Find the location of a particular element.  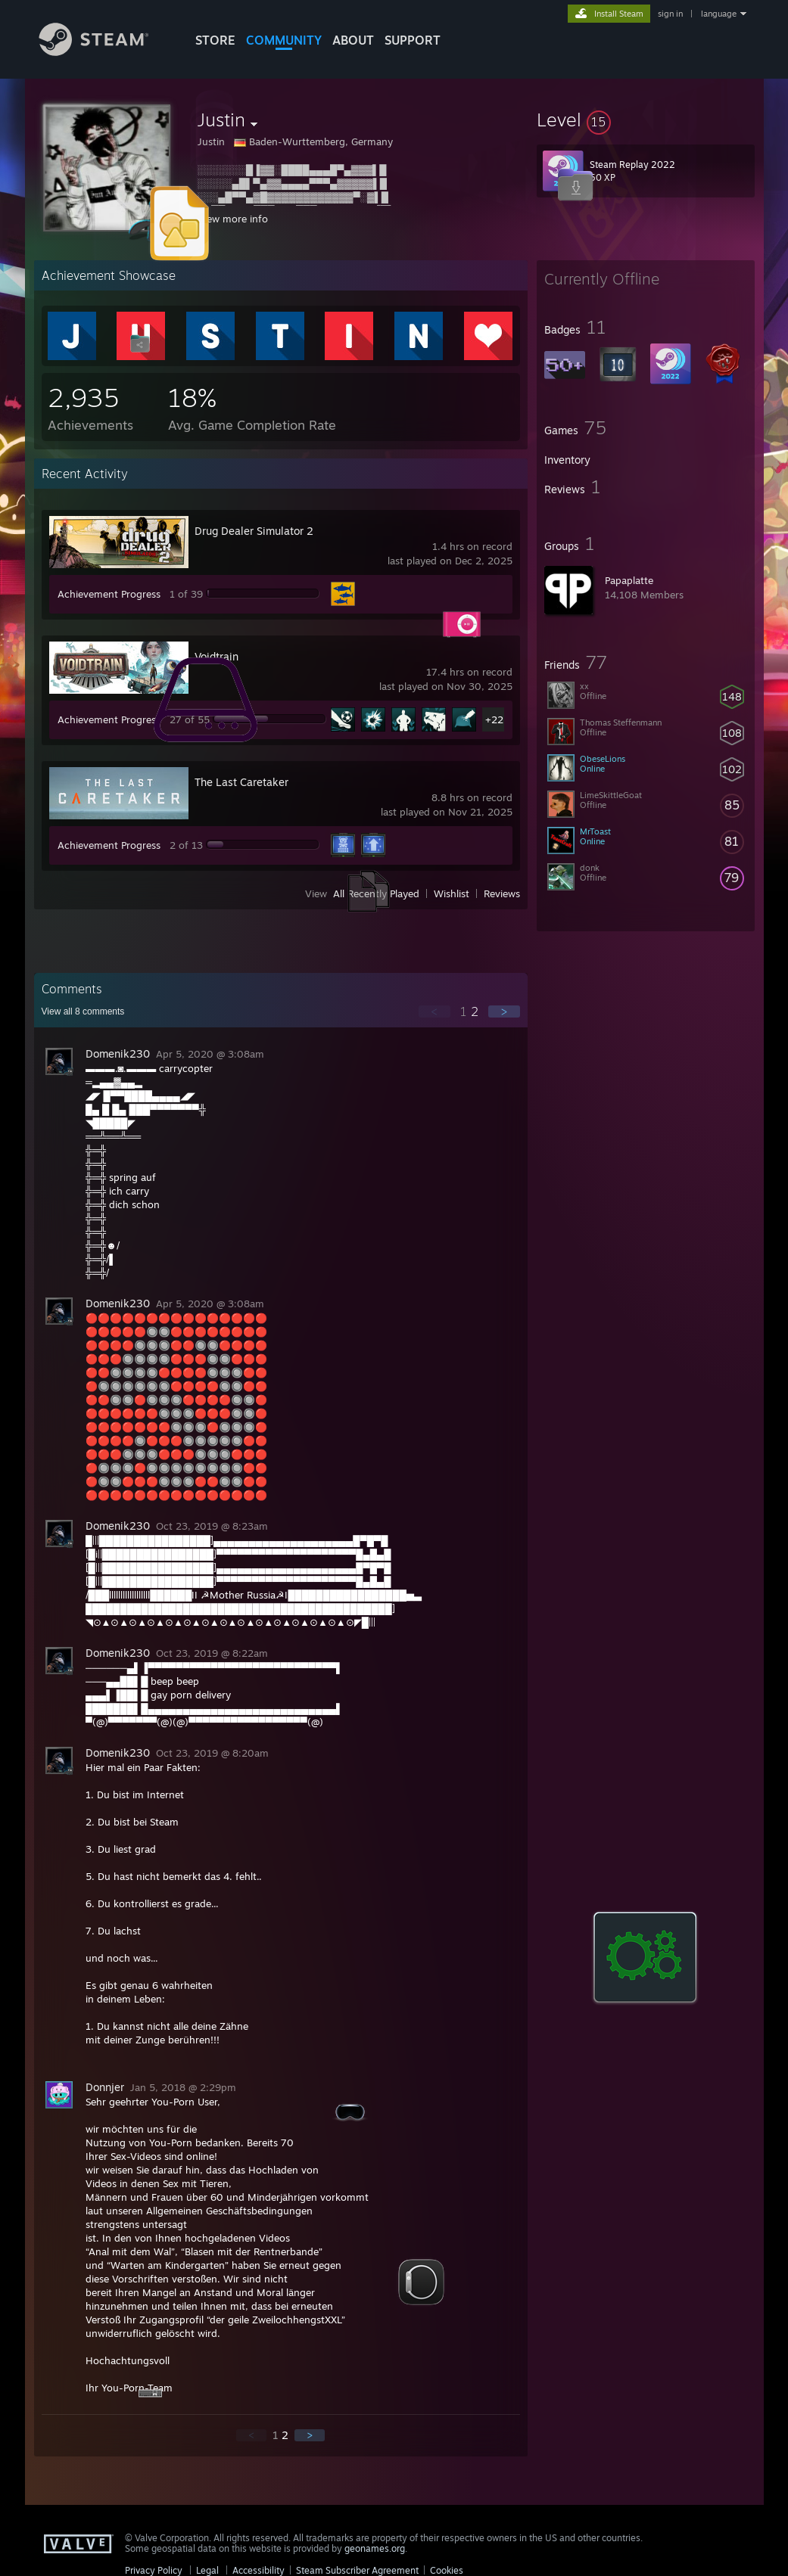

pink iPod shuffle device icon is located at coordinates (462, 617).